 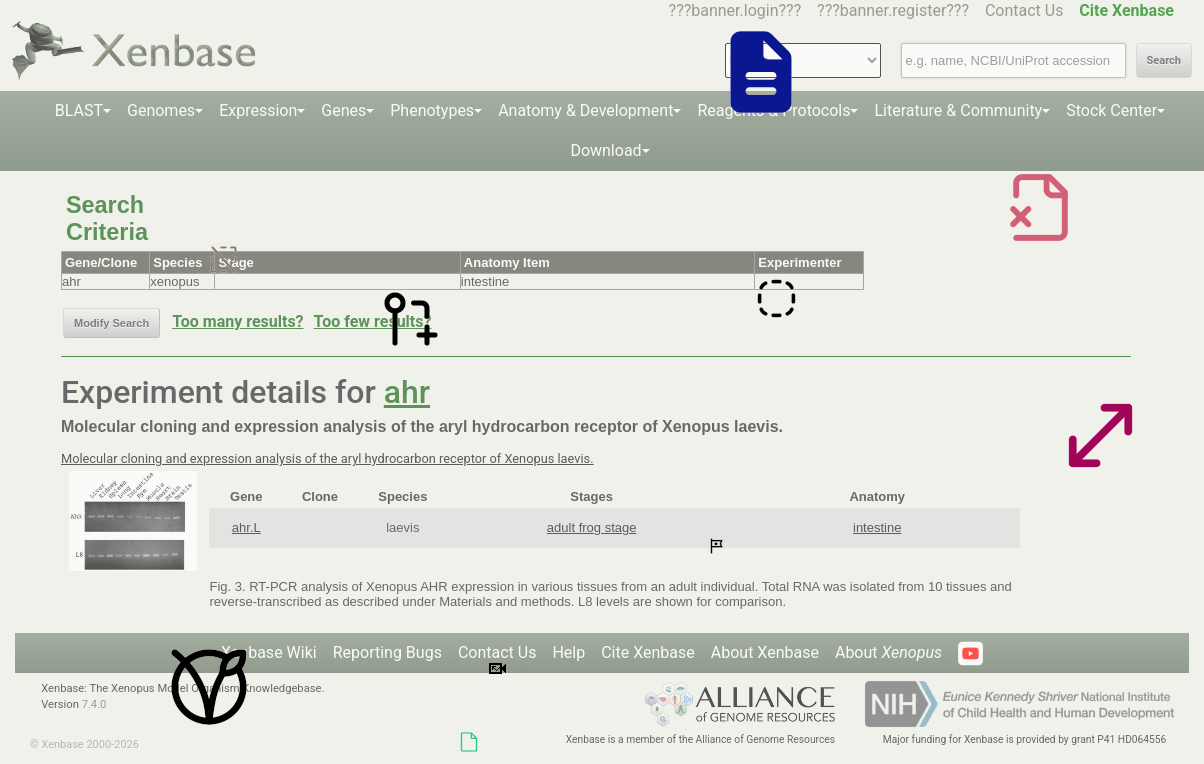 What do you see at coordinates (497, 668) in the screenshot?
I see `indicates a missed video call` at bounding box center [497, 668].